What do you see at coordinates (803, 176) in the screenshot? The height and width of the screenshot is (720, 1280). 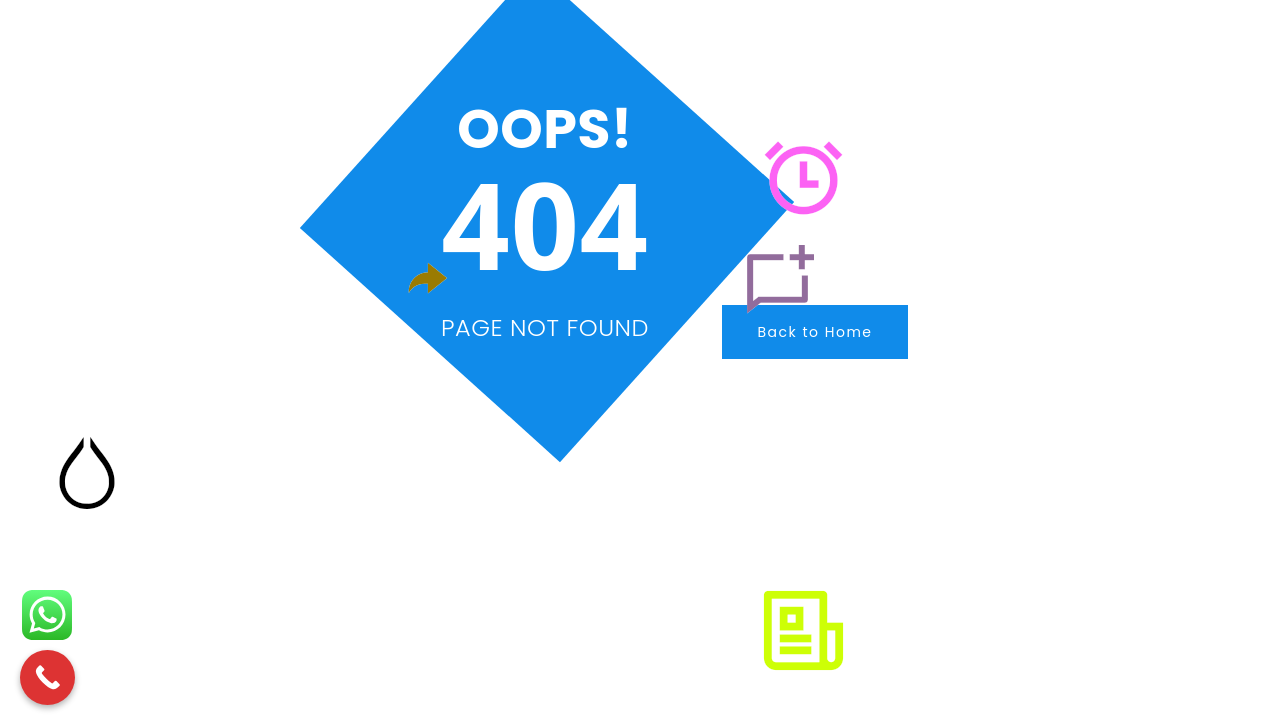 I see `set or manage alarms` at bounding box center [803, 176].